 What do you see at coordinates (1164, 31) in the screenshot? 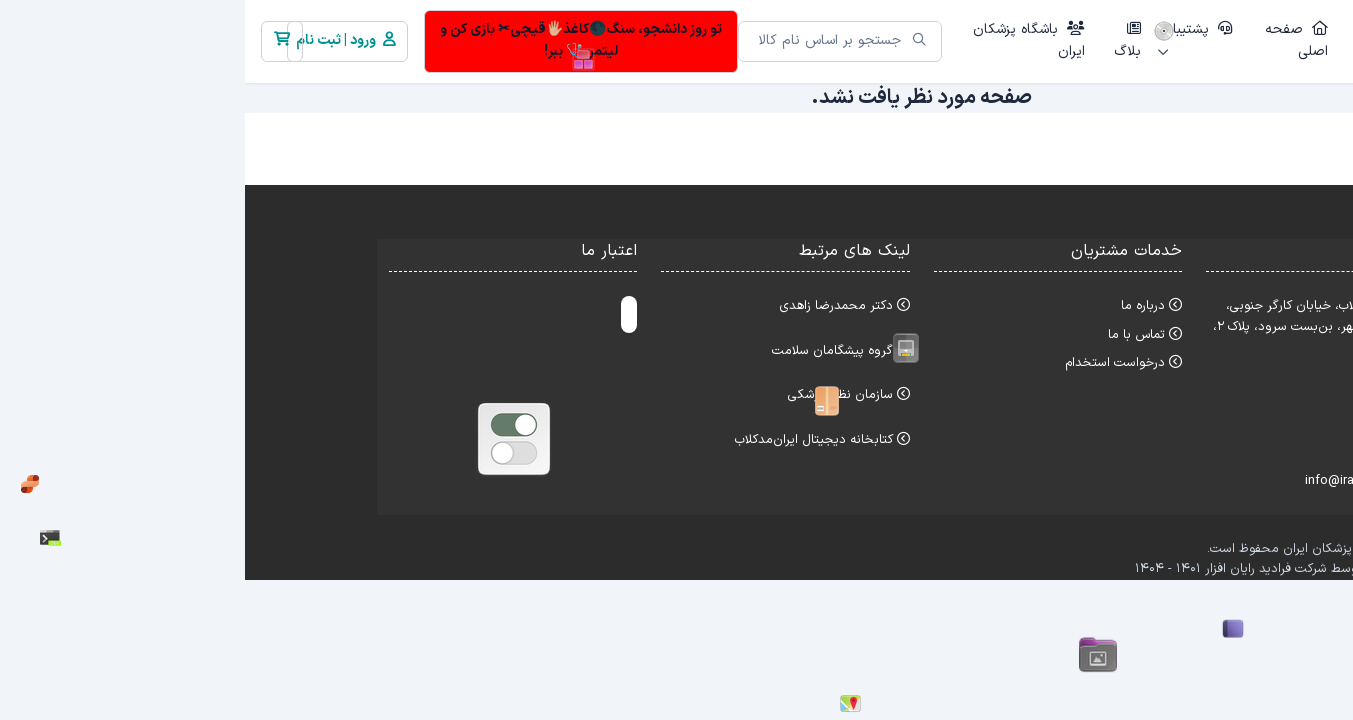
I see `access DVD or optical disc drive` at bounding box center [1164, 31].